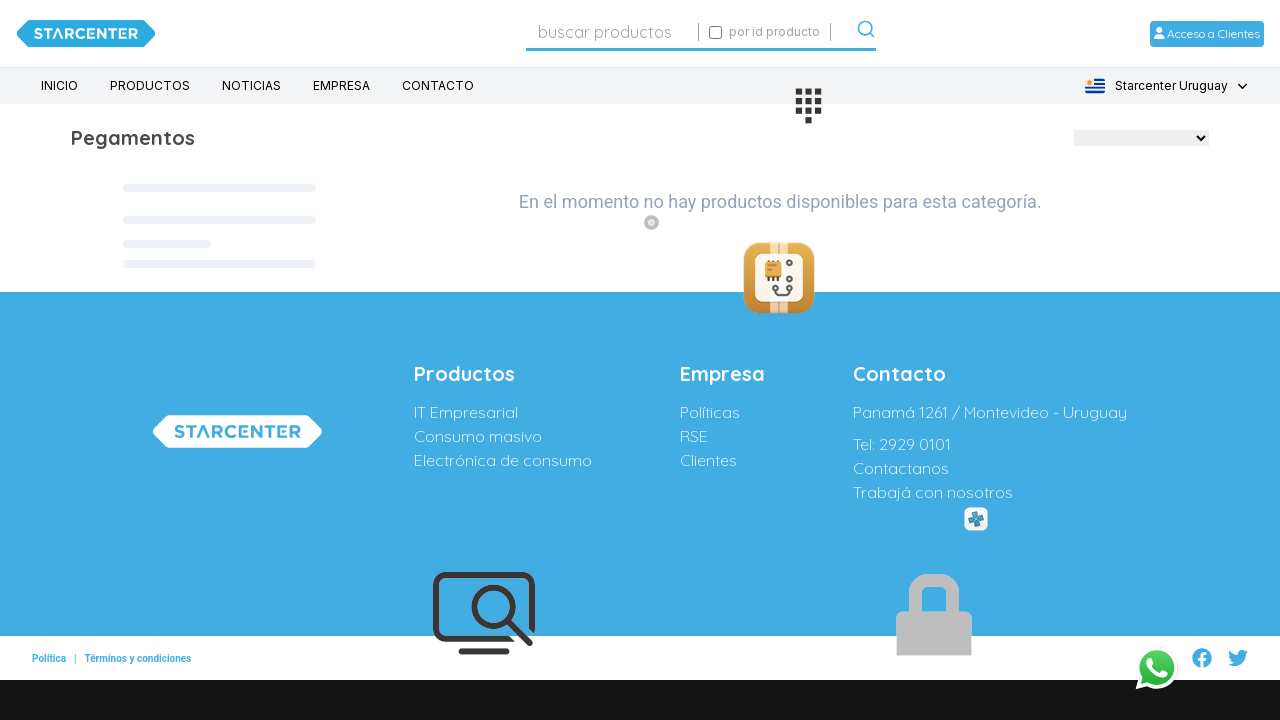 Image resolution: width=1280 pixels, height=720 pixels. I want to click on open the phone dialpad, so click(808, 107).